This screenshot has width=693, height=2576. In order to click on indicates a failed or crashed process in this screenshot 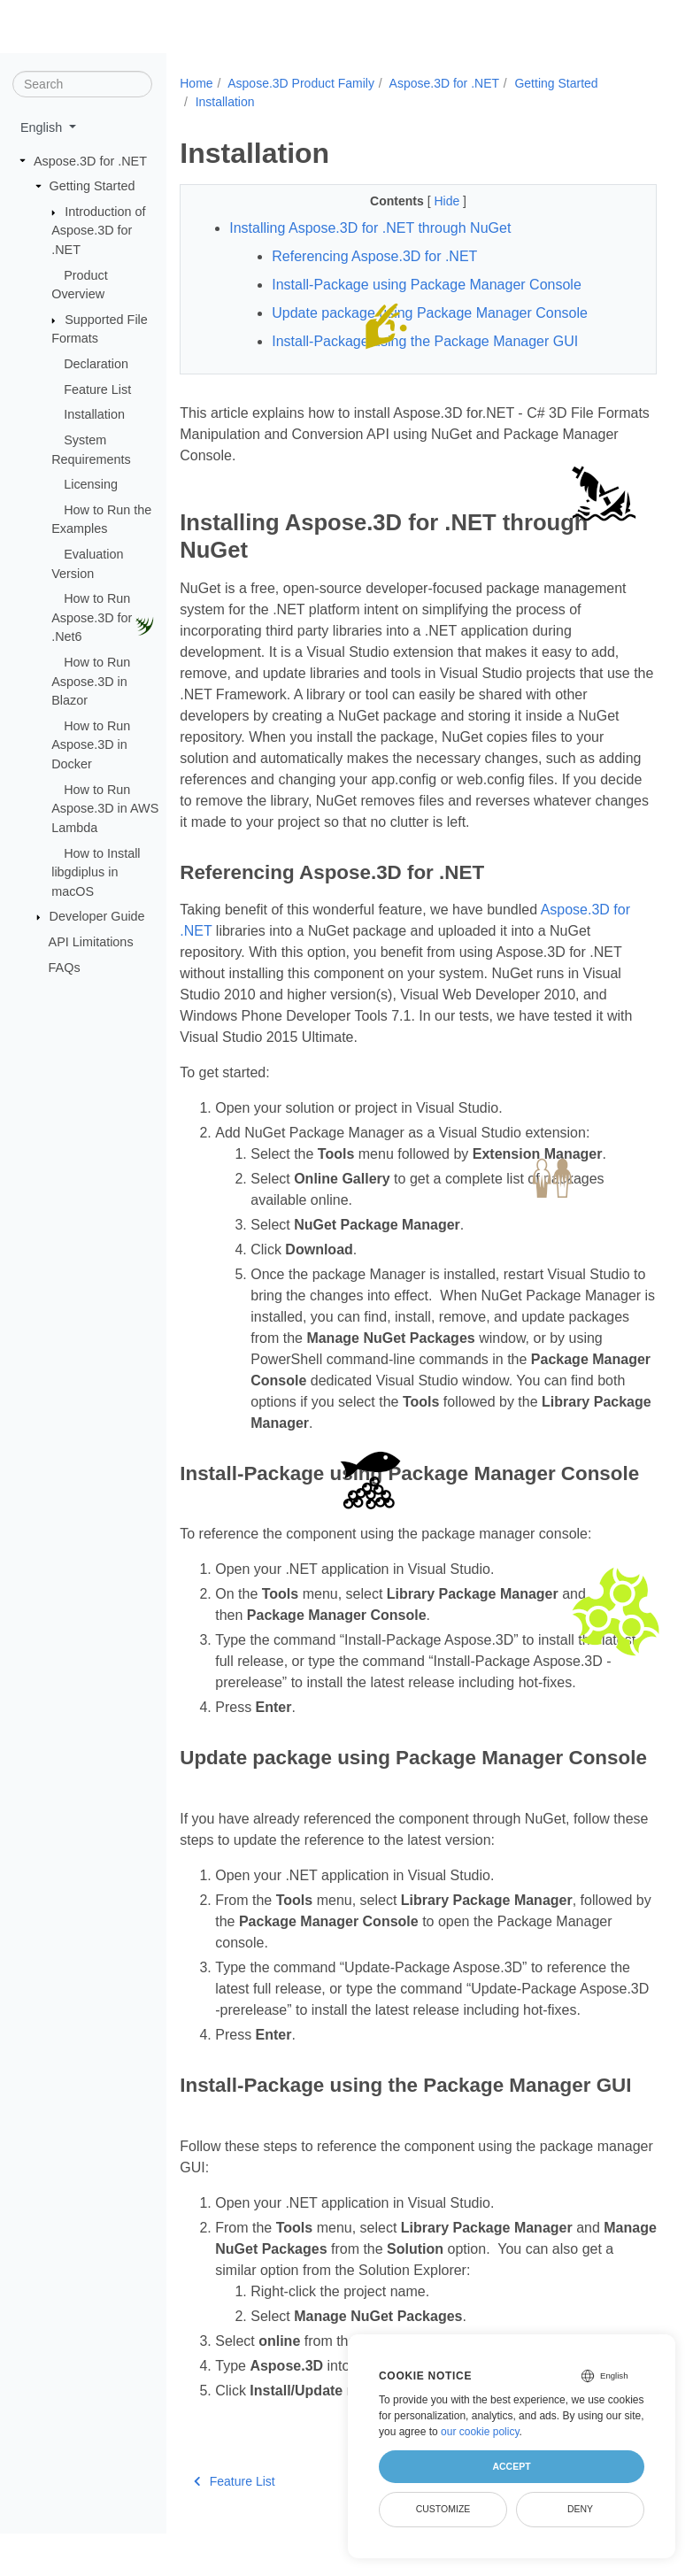, I will do `click(604, 489)`.